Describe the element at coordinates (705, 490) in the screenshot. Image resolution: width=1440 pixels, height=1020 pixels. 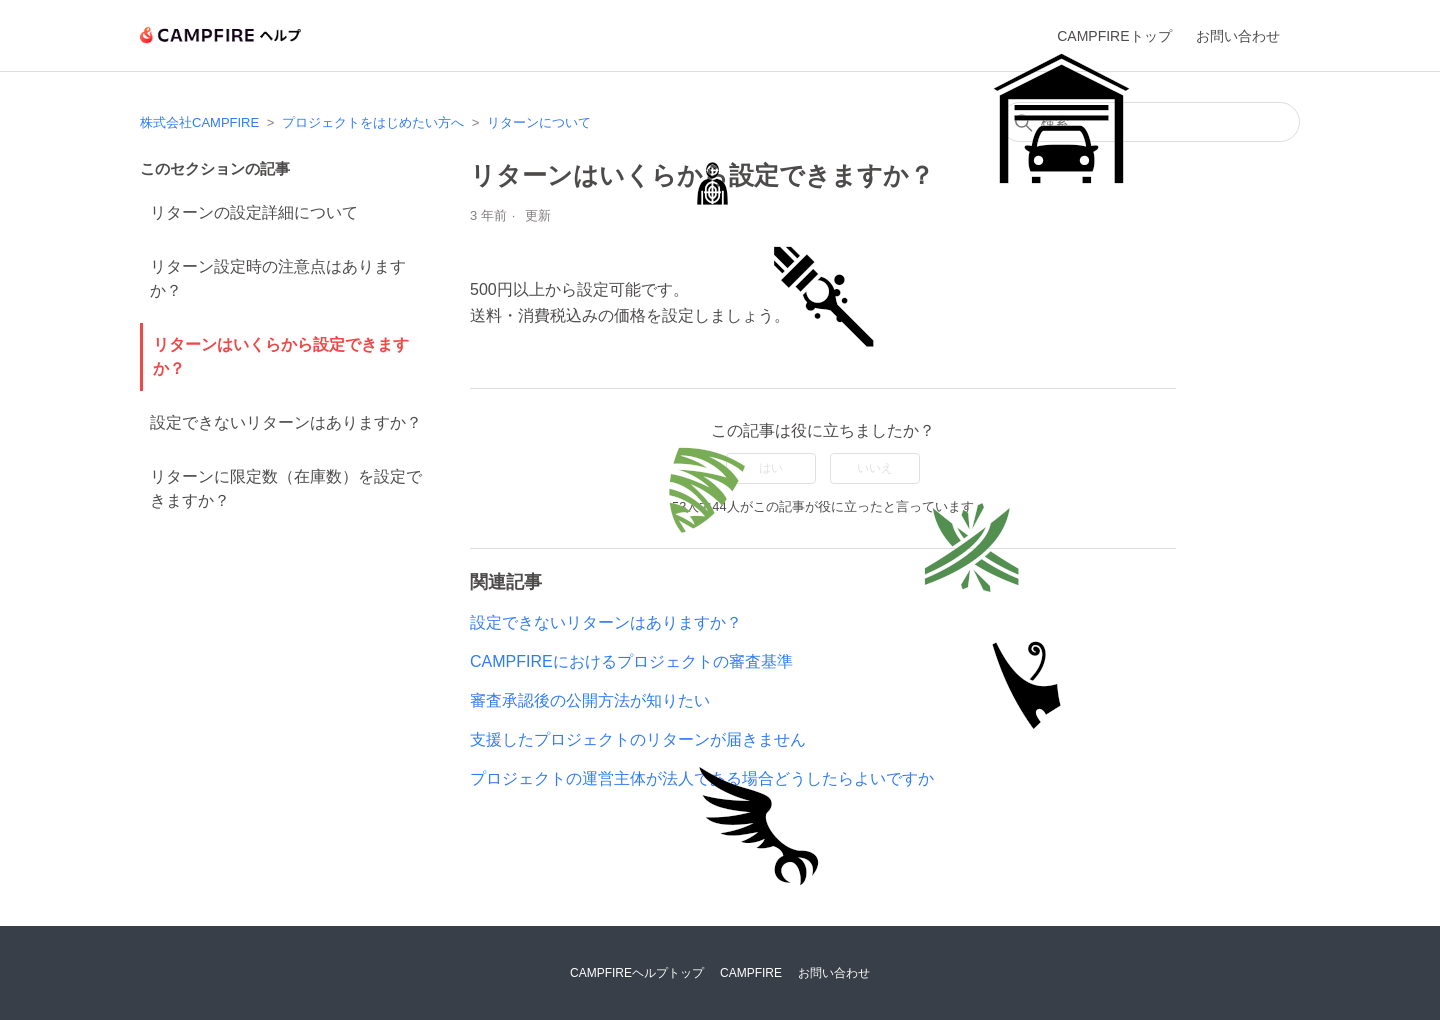
I see `equip zebra-patterned shield armor` at that location.